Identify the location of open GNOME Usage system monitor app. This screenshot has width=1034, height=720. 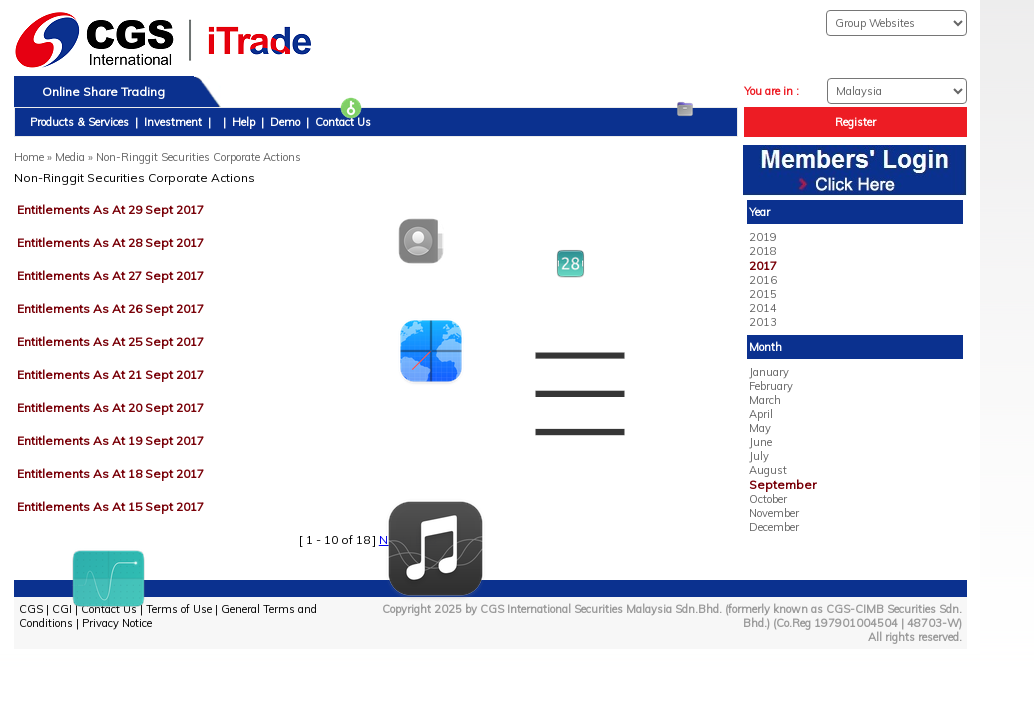
(108, 578).